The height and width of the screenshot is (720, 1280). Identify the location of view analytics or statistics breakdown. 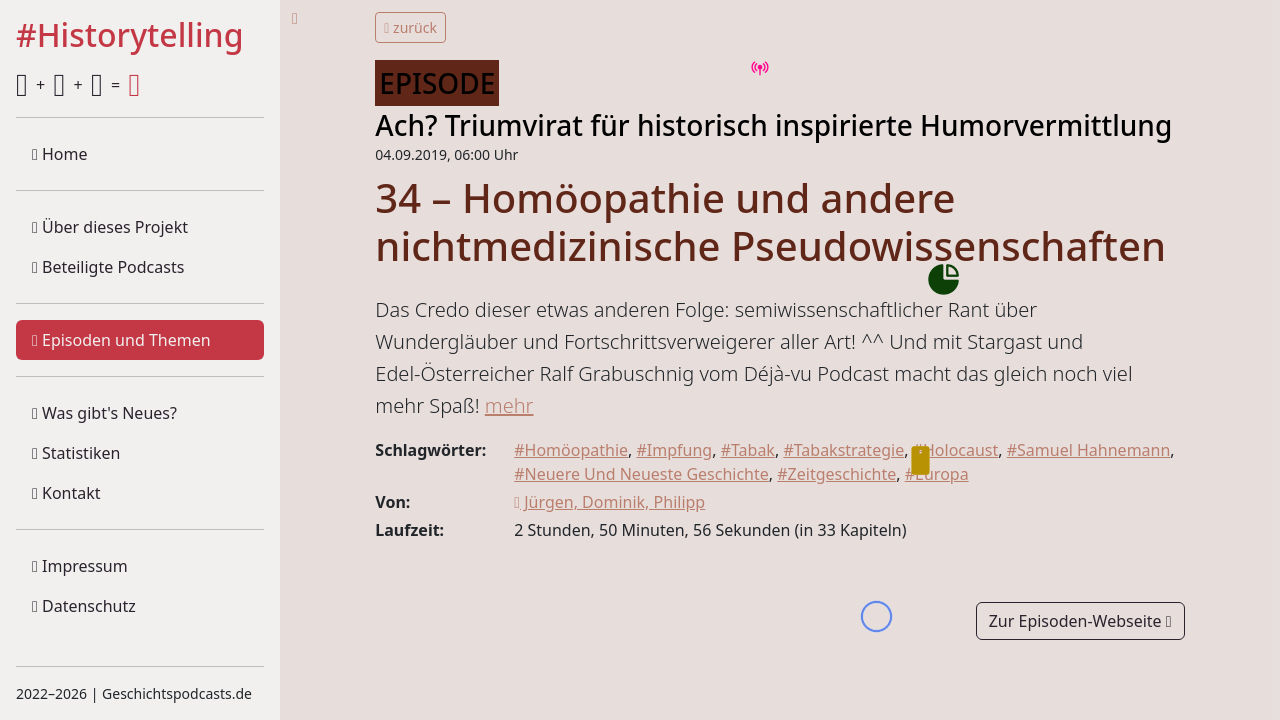
(943, 279).